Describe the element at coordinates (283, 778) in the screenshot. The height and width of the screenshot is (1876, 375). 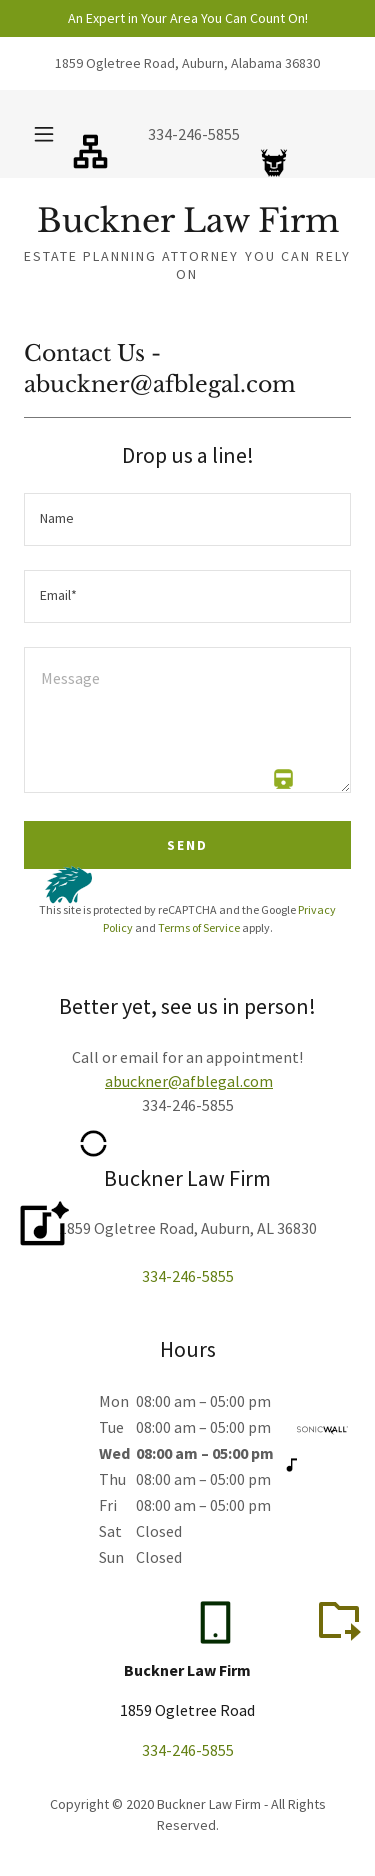
I see `view train schedules or routes` at that location.